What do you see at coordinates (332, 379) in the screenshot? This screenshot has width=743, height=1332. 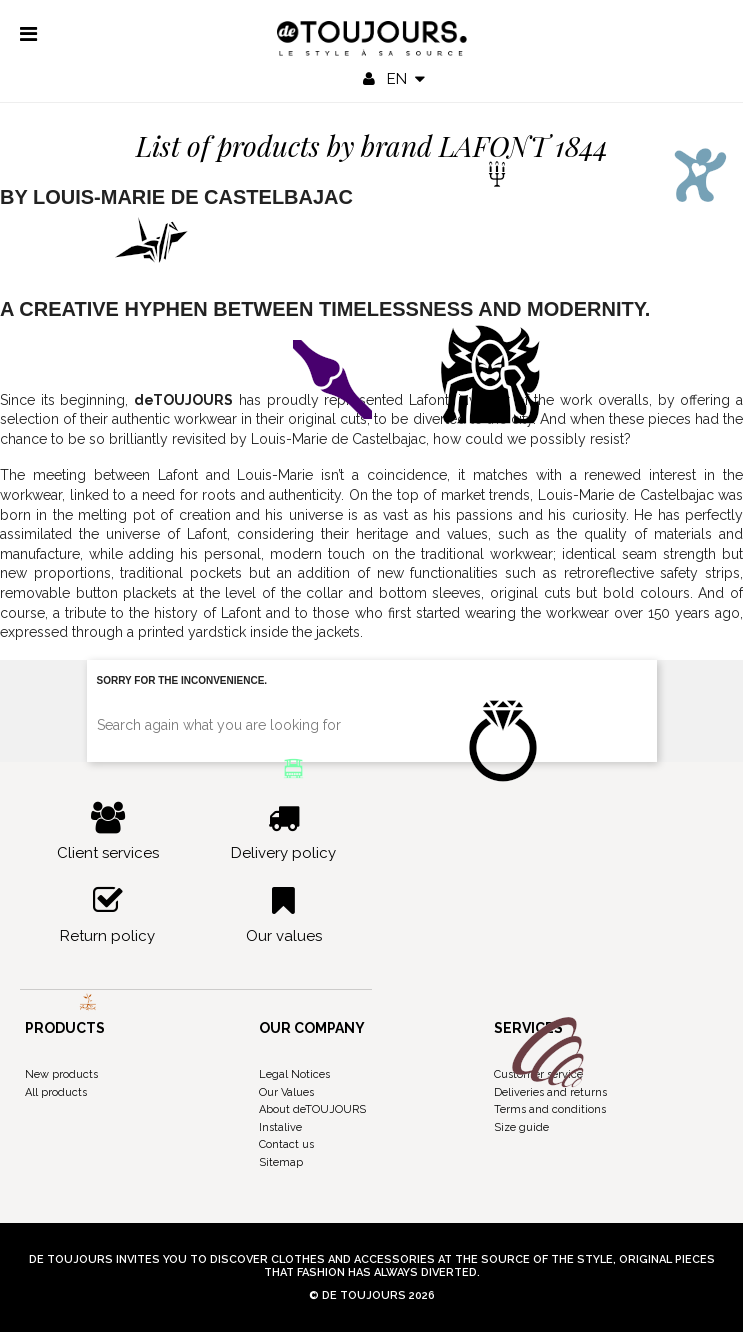 I see `view joint or bone health information` at bounding box center [332, 379].